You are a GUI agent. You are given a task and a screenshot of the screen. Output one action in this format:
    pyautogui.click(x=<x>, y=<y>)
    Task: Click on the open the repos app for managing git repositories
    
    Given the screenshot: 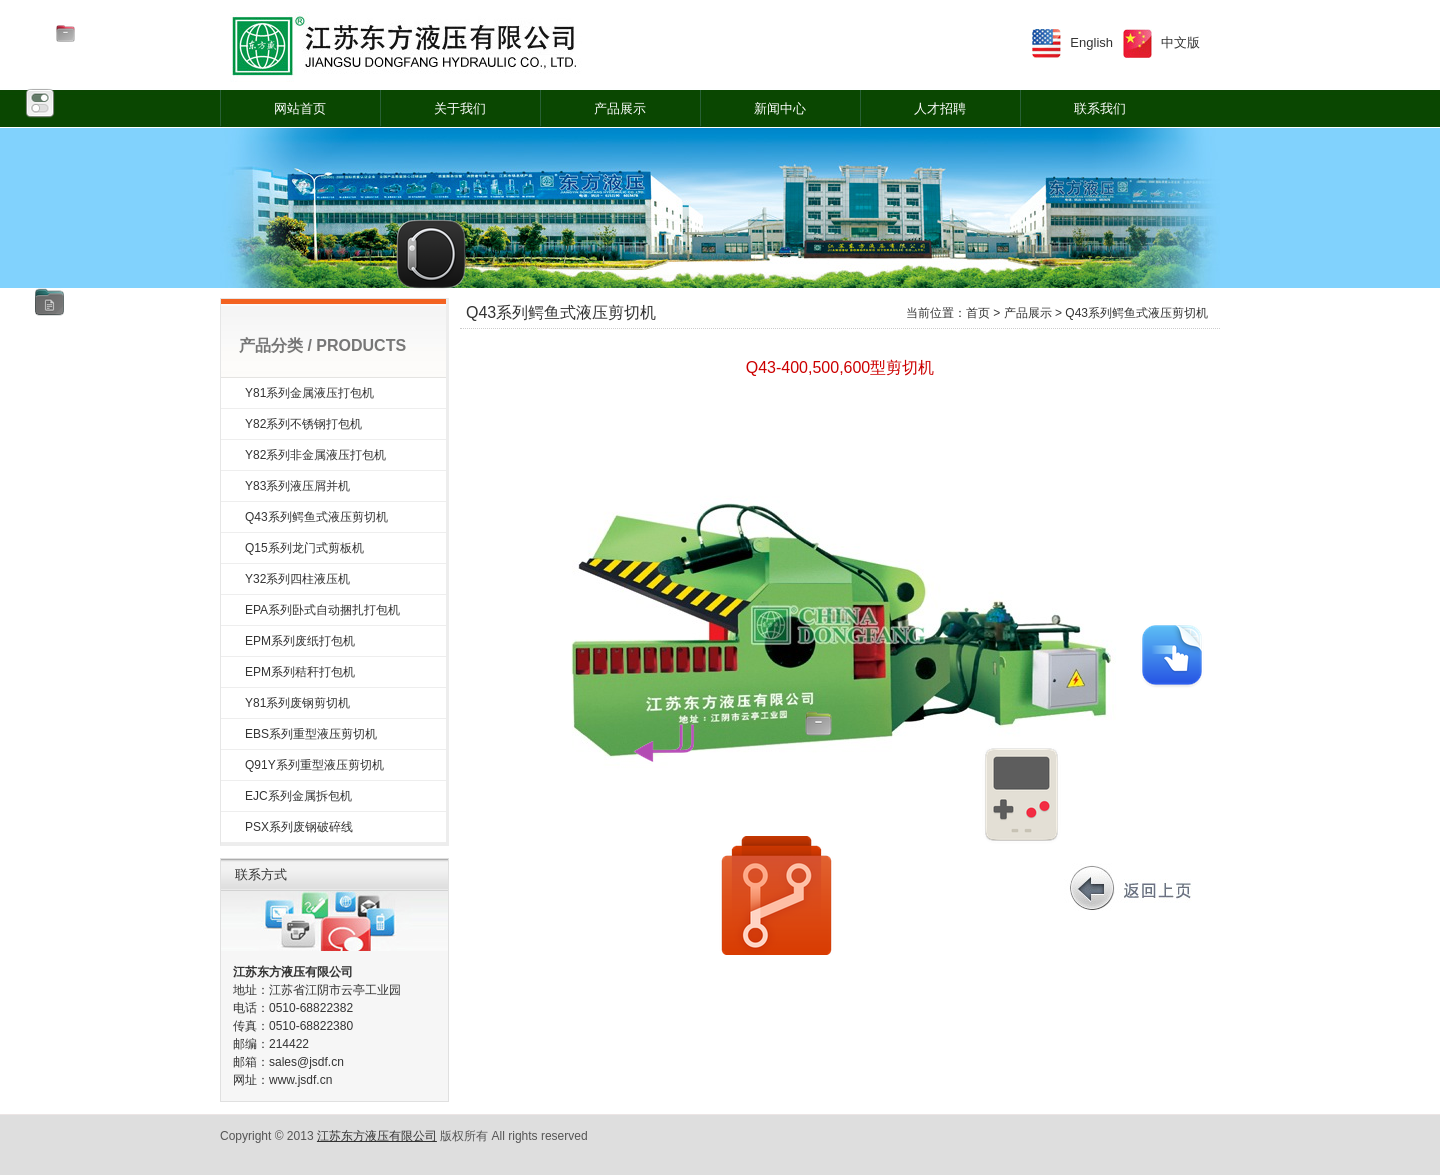 What is the action you would take?
    pyautogui.click(x=776, y=895)
    